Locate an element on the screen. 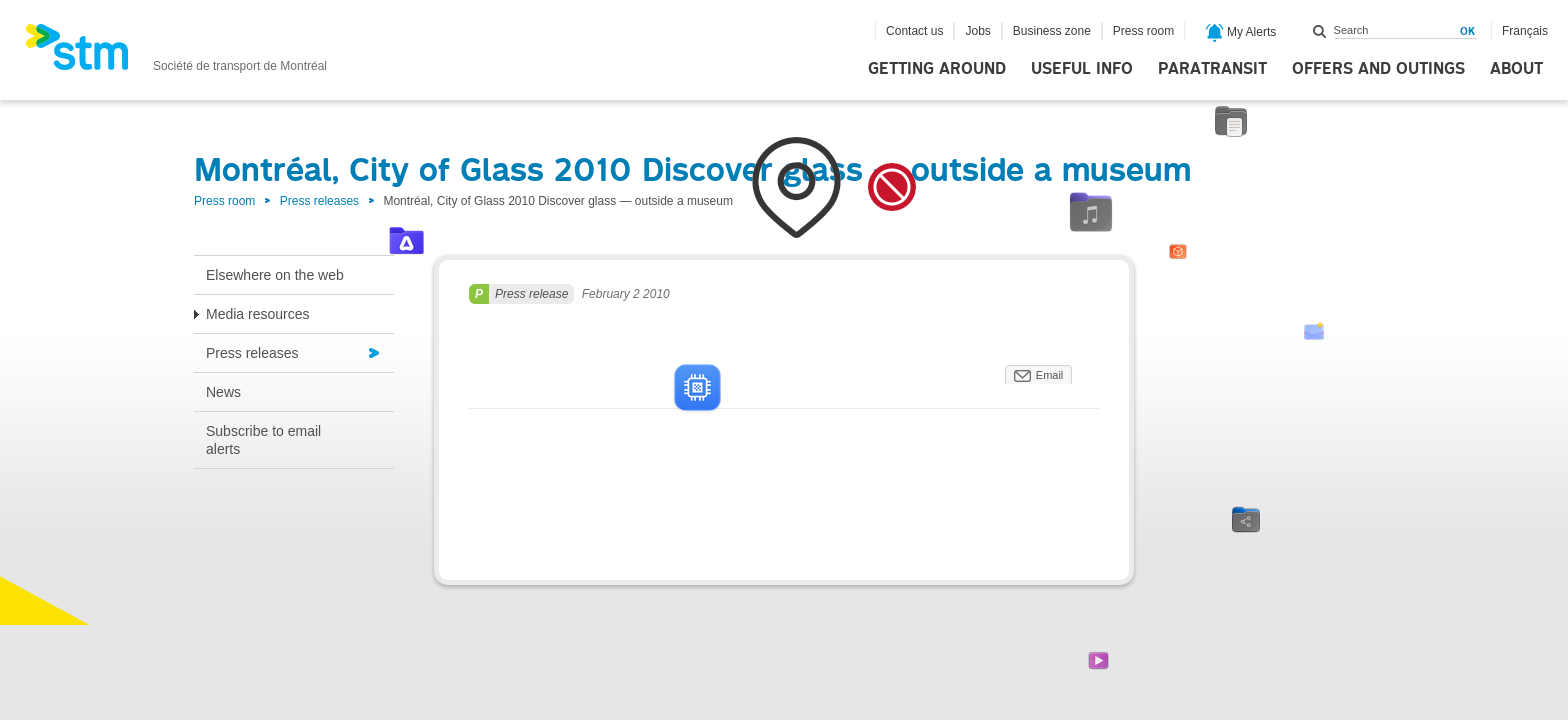  open your public shared folder is located at coordinates (1246, 519).